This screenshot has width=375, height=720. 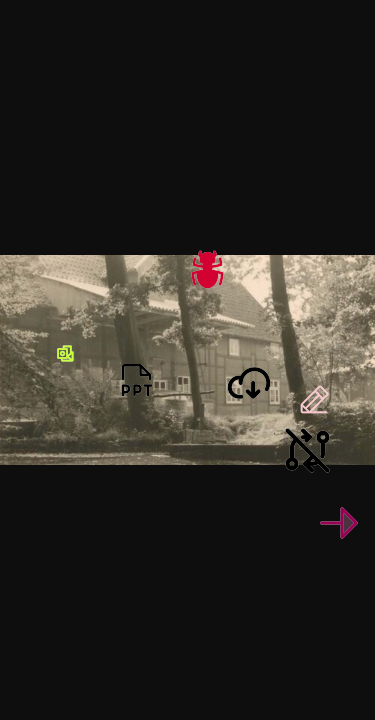 I want to click on open Microsoft Outlook email, so click(x=65, y=353).